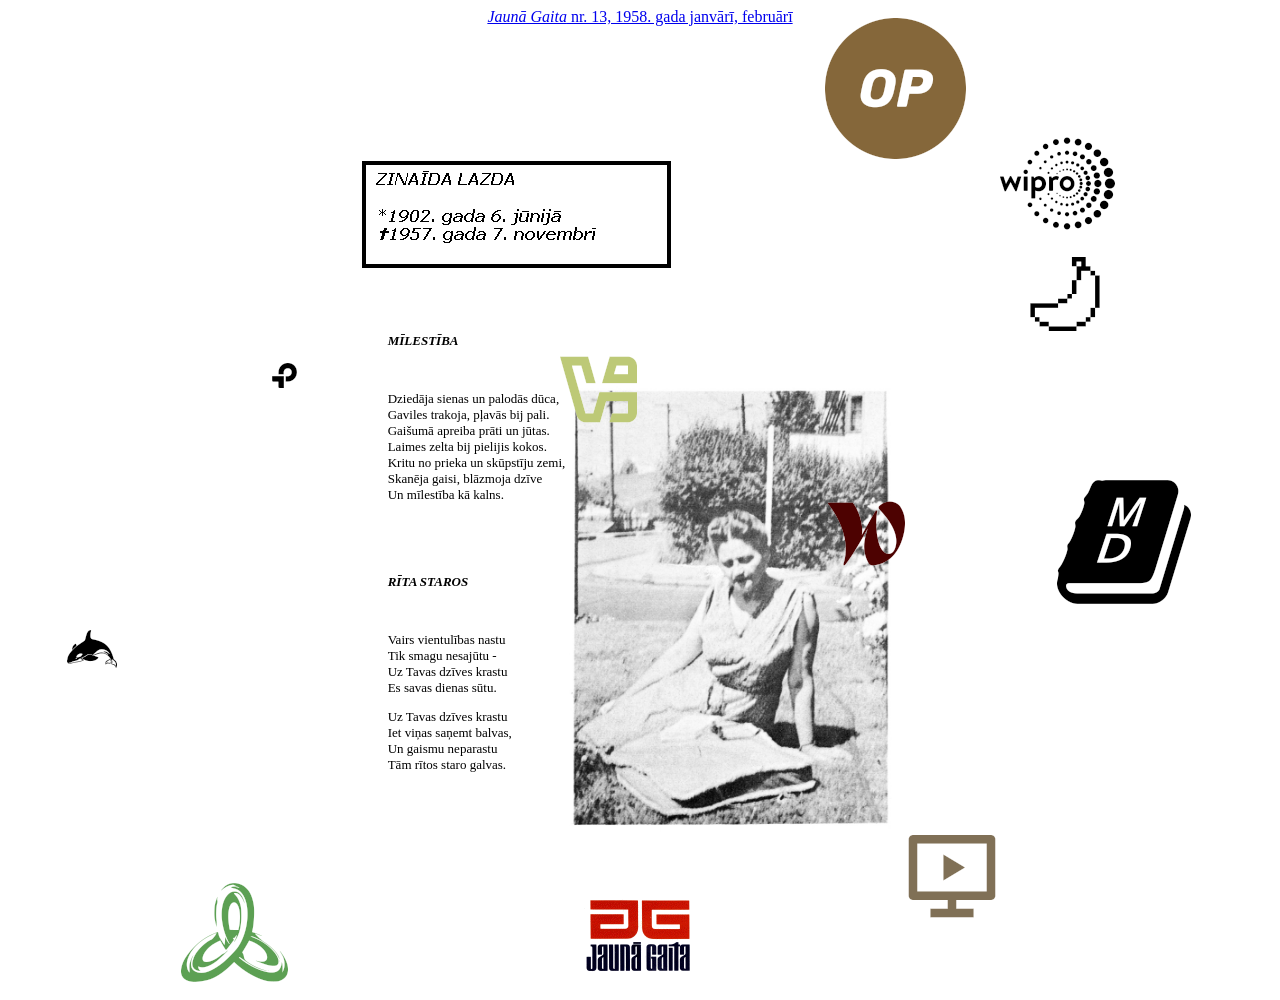 The image size is (1280, 1000). I want to click on optimism blockchain network logo, so click(895, 88).